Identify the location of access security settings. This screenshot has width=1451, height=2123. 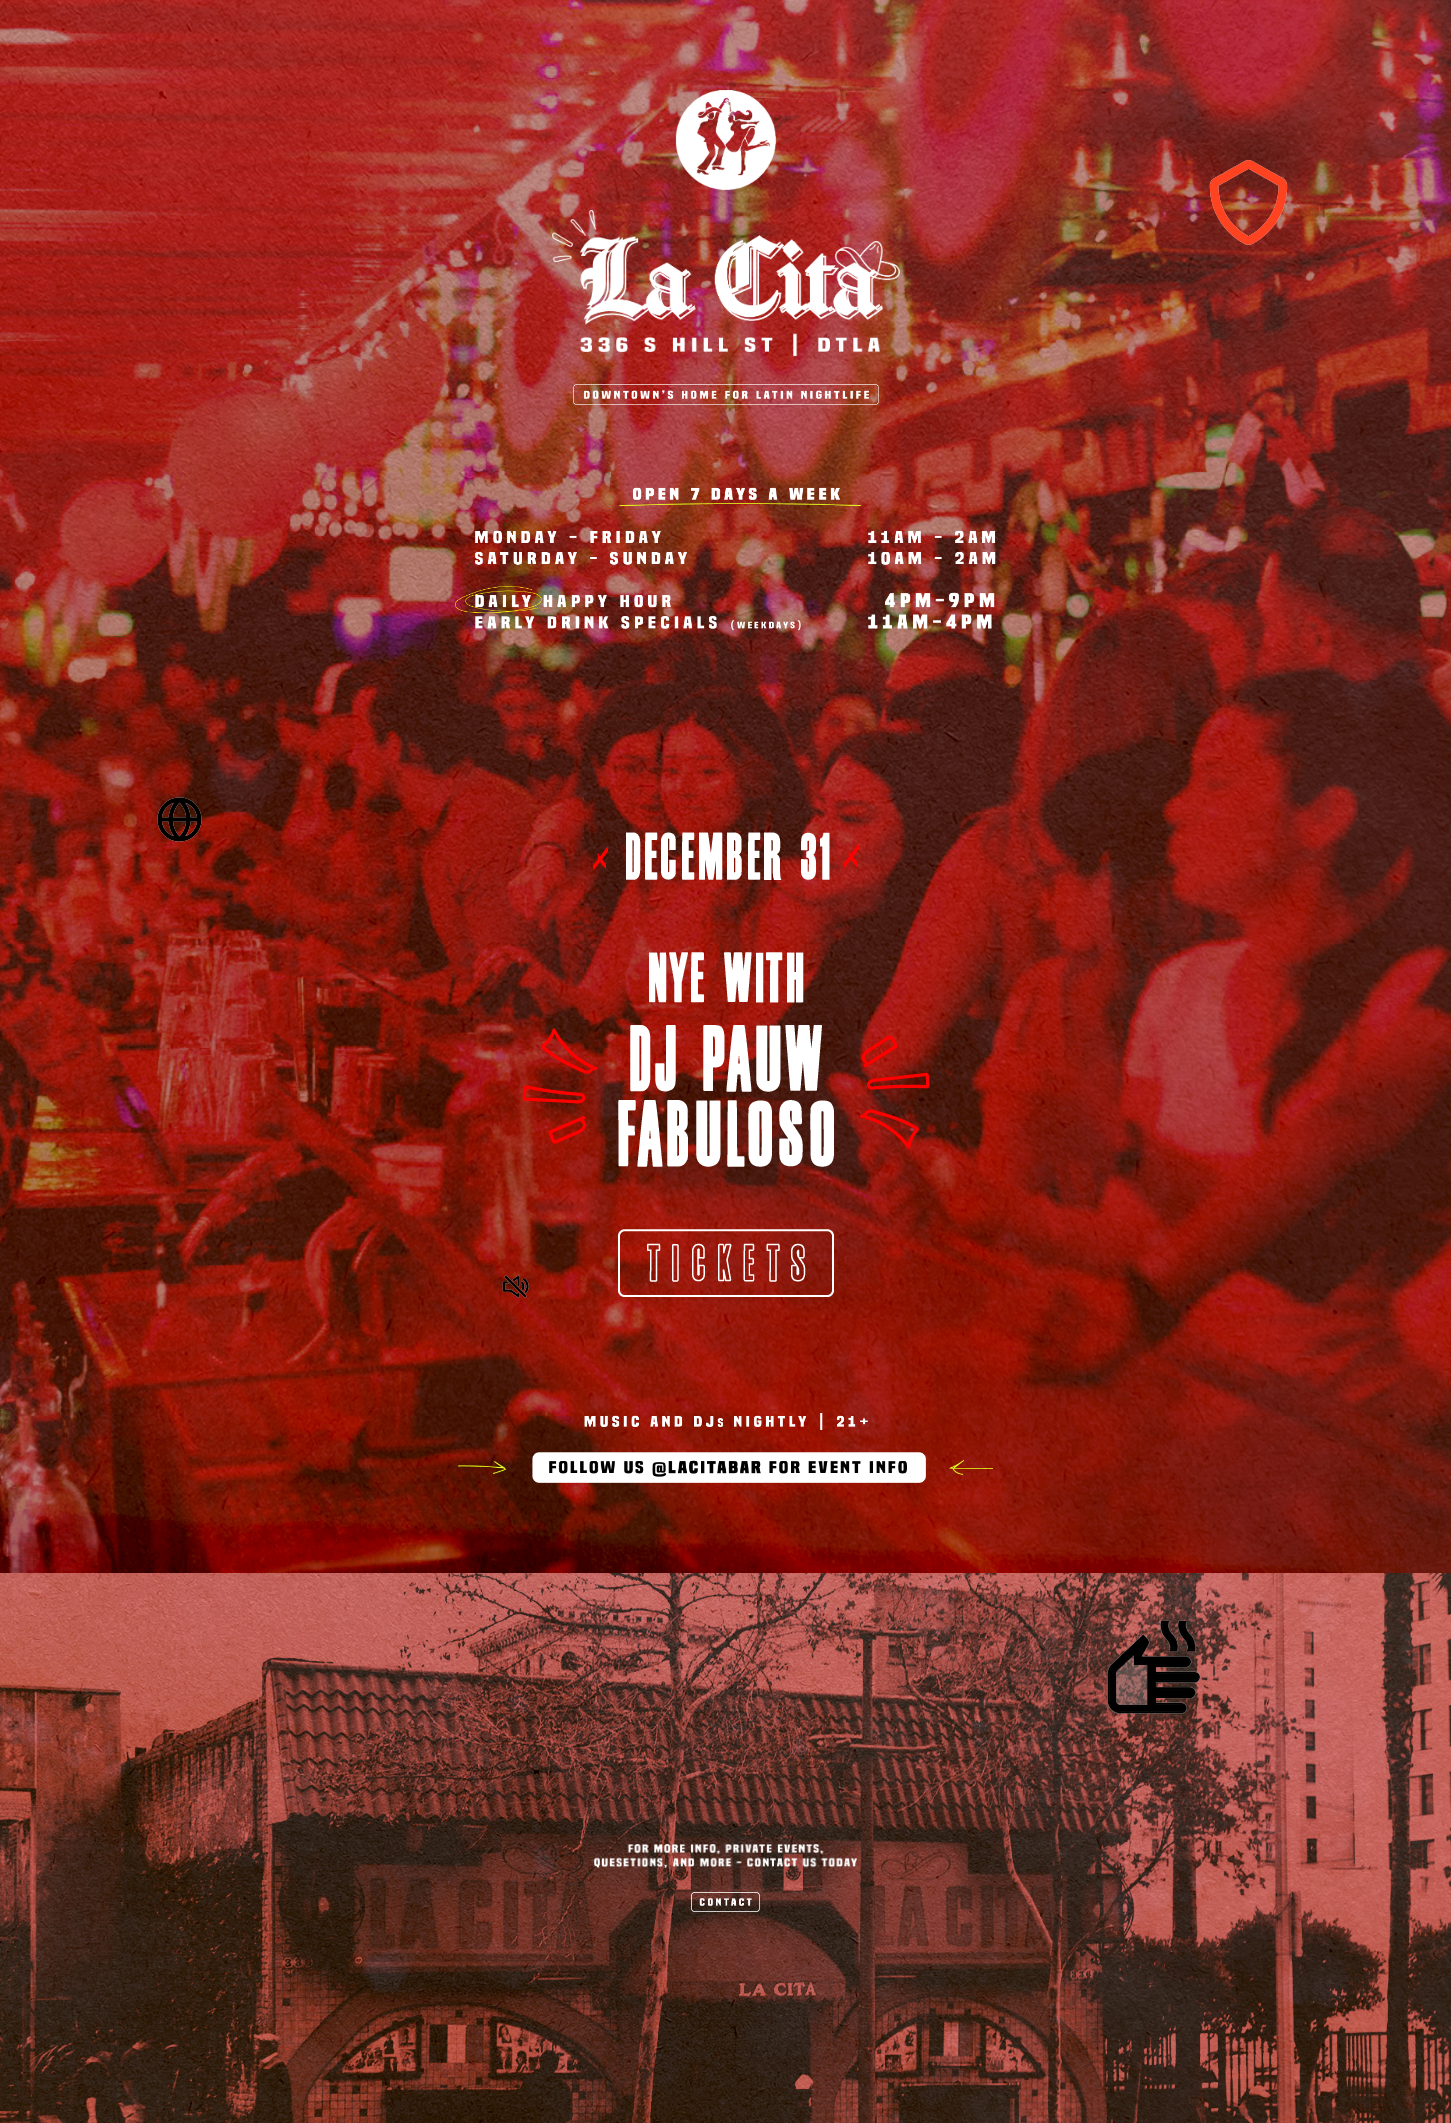
(1248, 202).